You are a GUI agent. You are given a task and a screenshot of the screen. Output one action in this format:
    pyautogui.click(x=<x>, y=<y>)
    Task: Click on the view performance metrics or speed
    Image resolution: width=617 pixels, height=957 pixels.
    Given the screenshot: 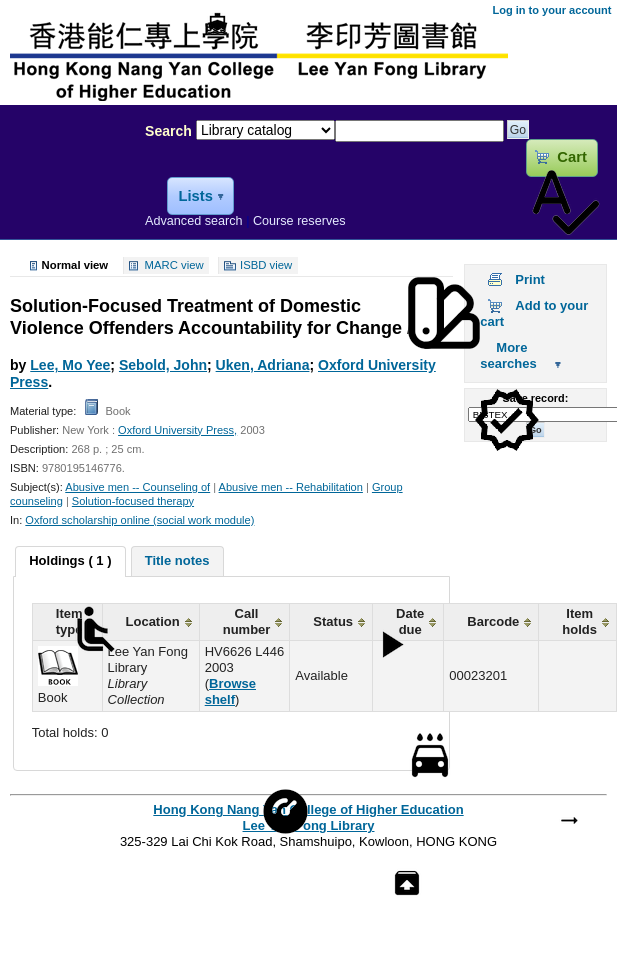 What is the action you would take?
    pyautogui.click(x=285, y=811)
    